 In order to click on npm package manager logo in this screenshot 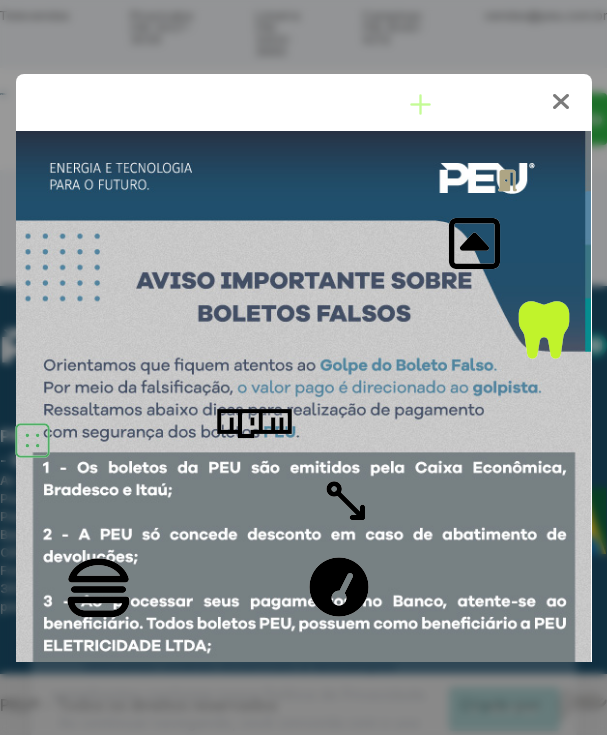, I will do `click(254, 421)`.